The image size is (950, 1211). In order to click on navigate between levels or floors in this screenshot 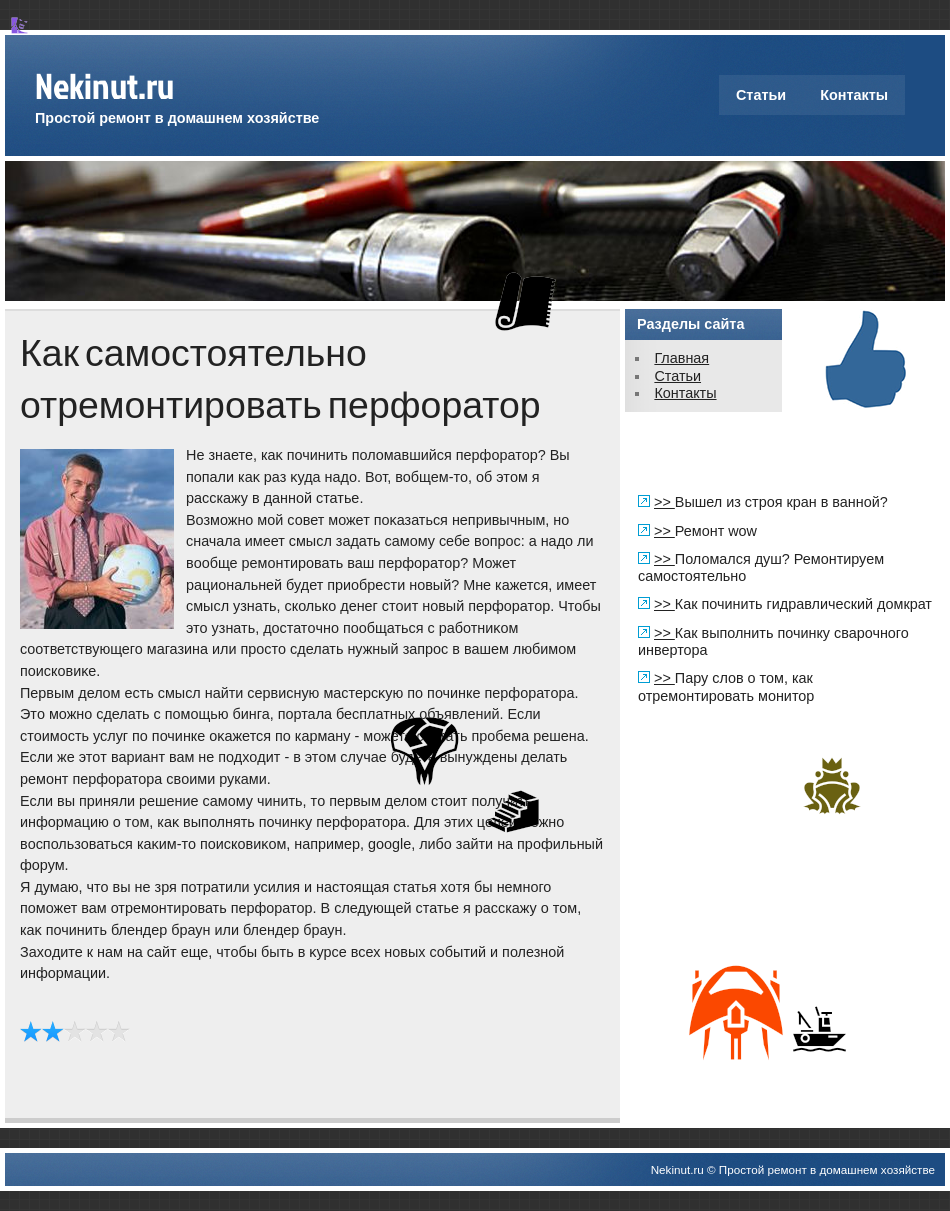, I will do `click(513, 811)`.